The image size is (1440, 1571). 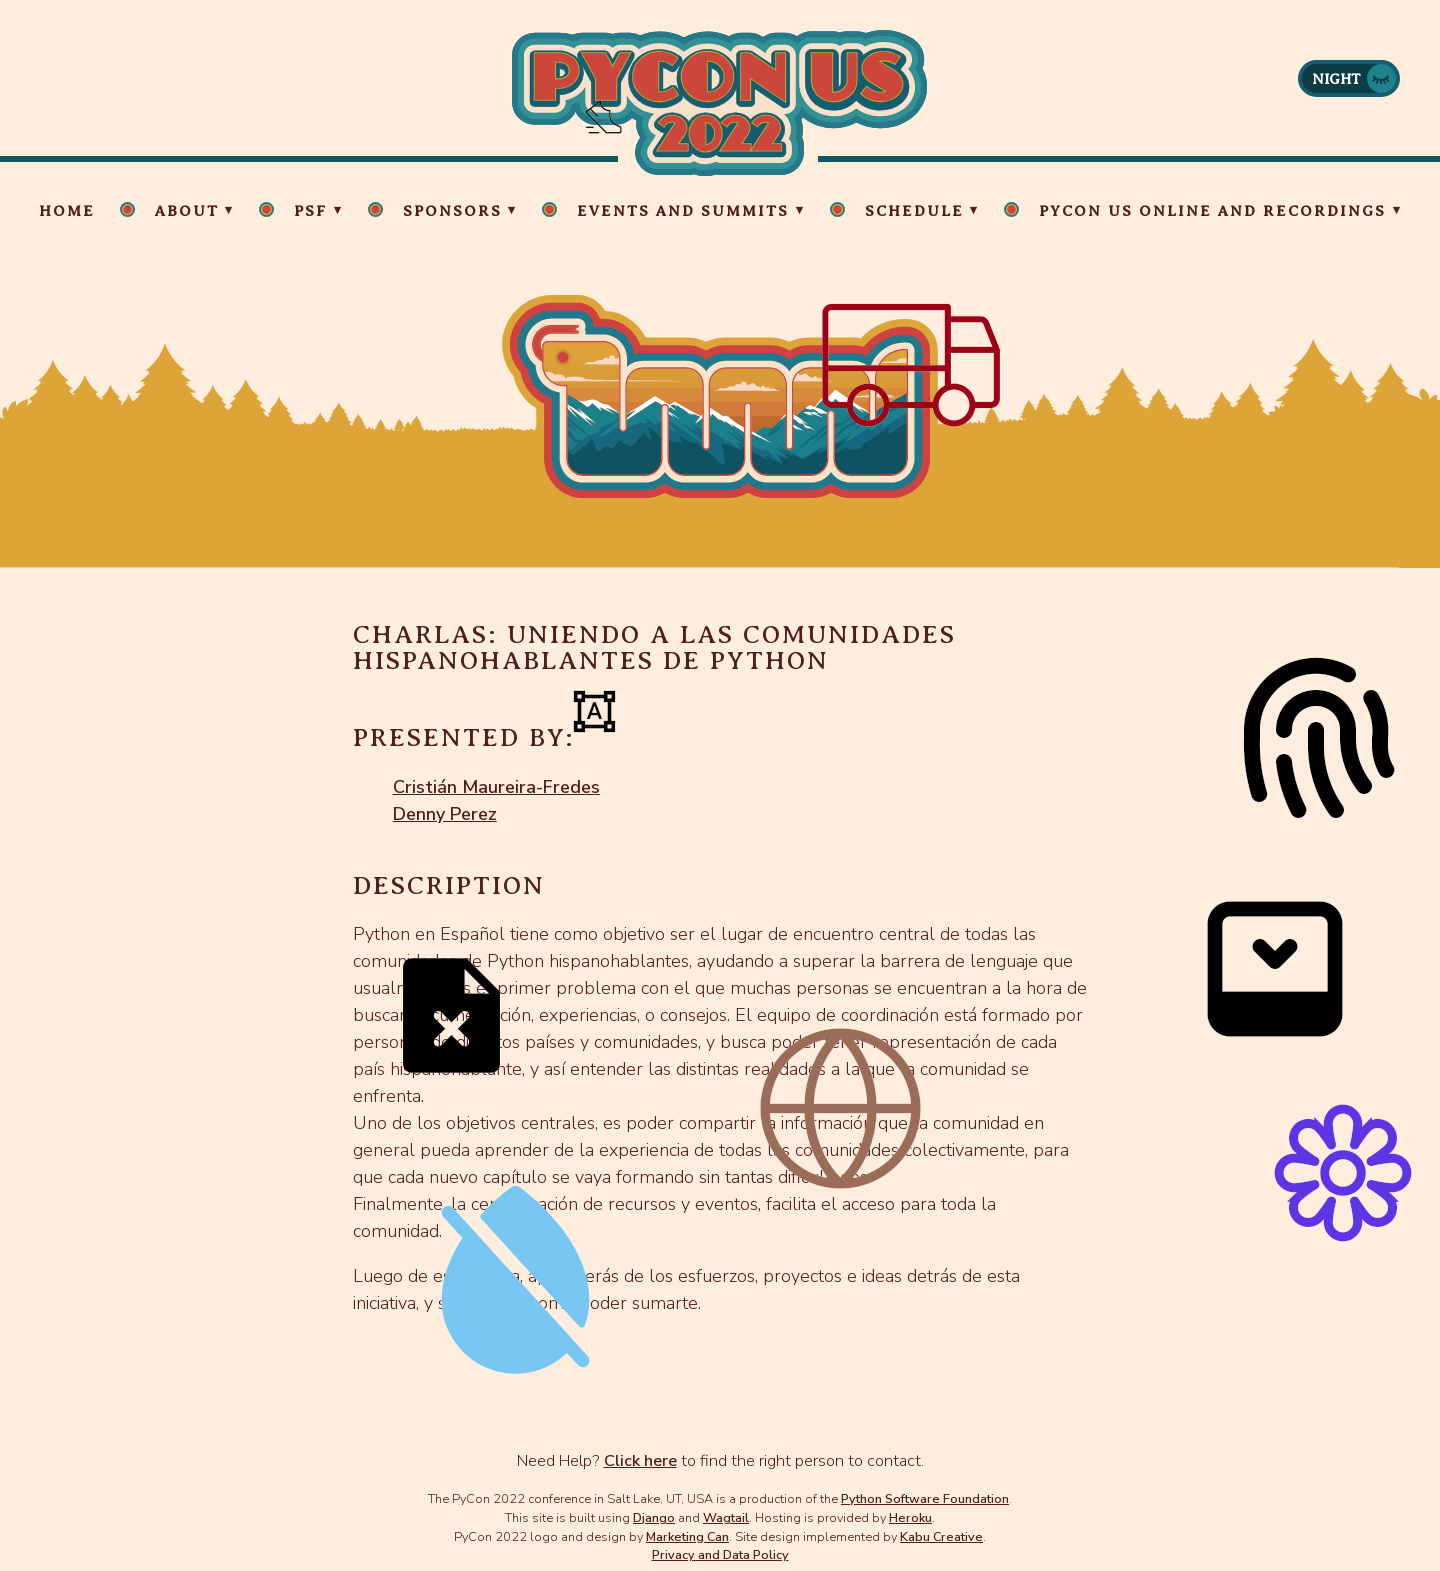 I want to click on delete or remove a file, so click(x=451, y=1015).